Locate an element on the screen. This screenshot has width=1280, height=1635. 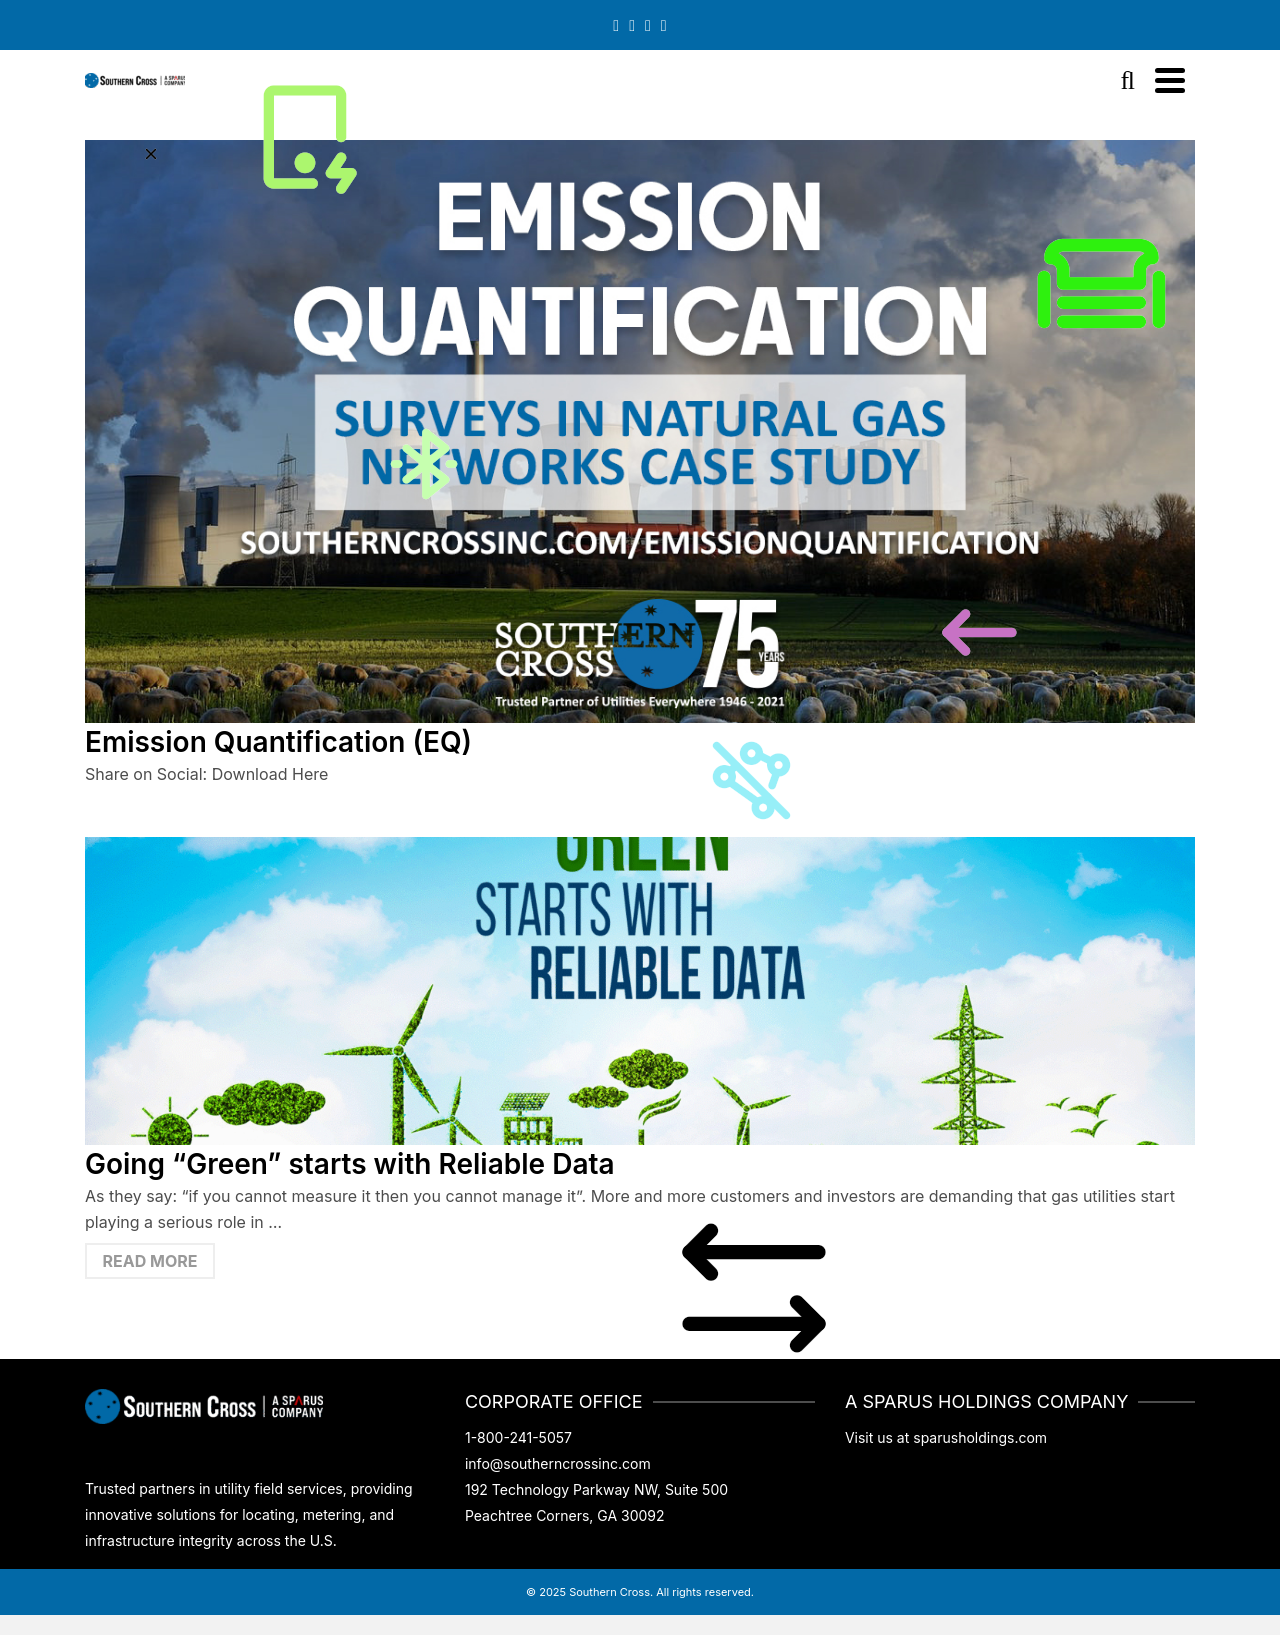
go back to the previous screen is located at coordinates (979, 632).